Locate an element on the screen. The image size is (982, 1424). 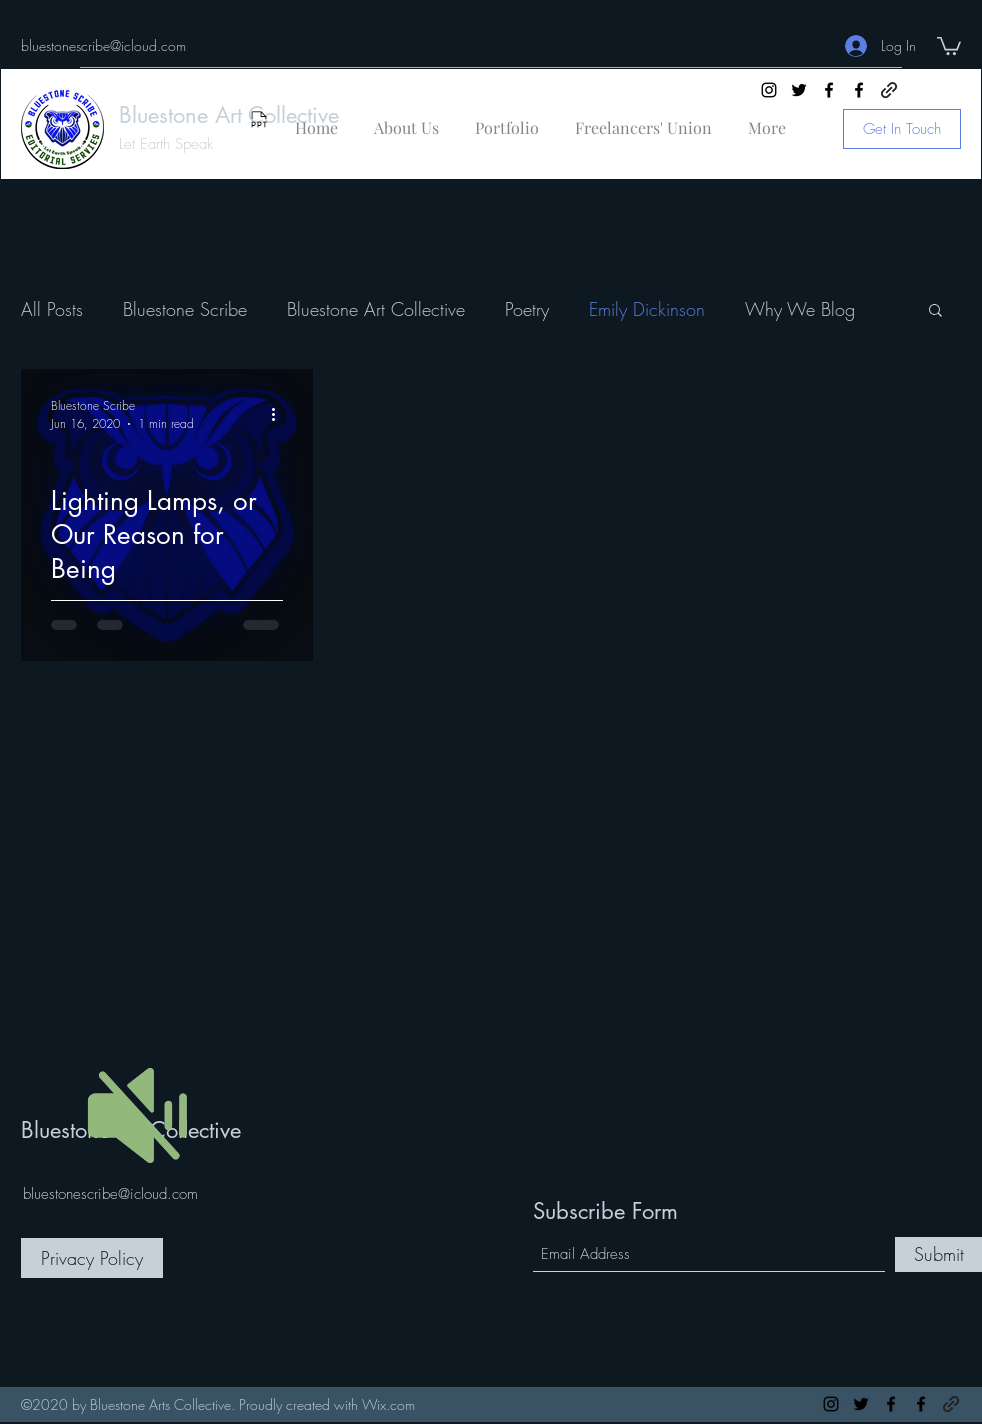
open a PowerPoint presentation file is located at coordinates (259, 120).